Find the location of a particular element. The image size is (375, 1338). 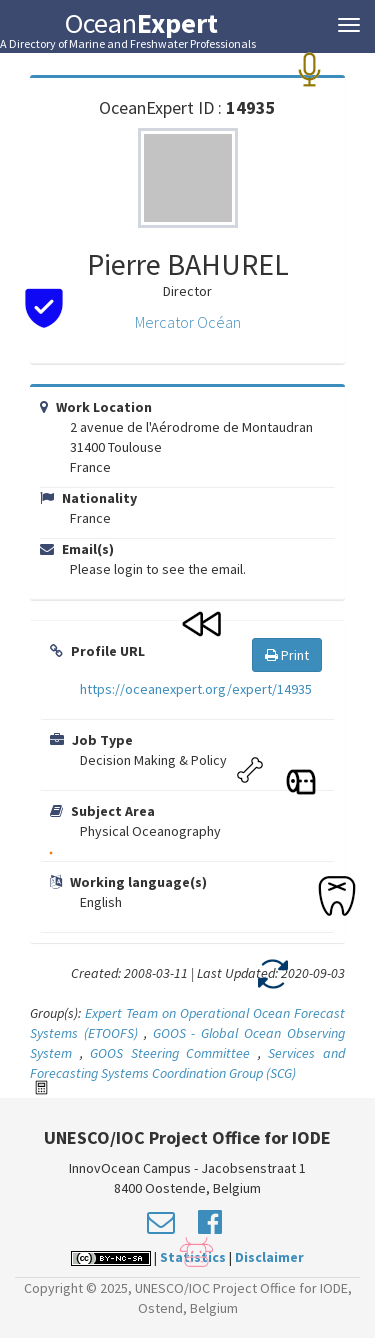

open the calculator app is located at coordinates (41, 1087).